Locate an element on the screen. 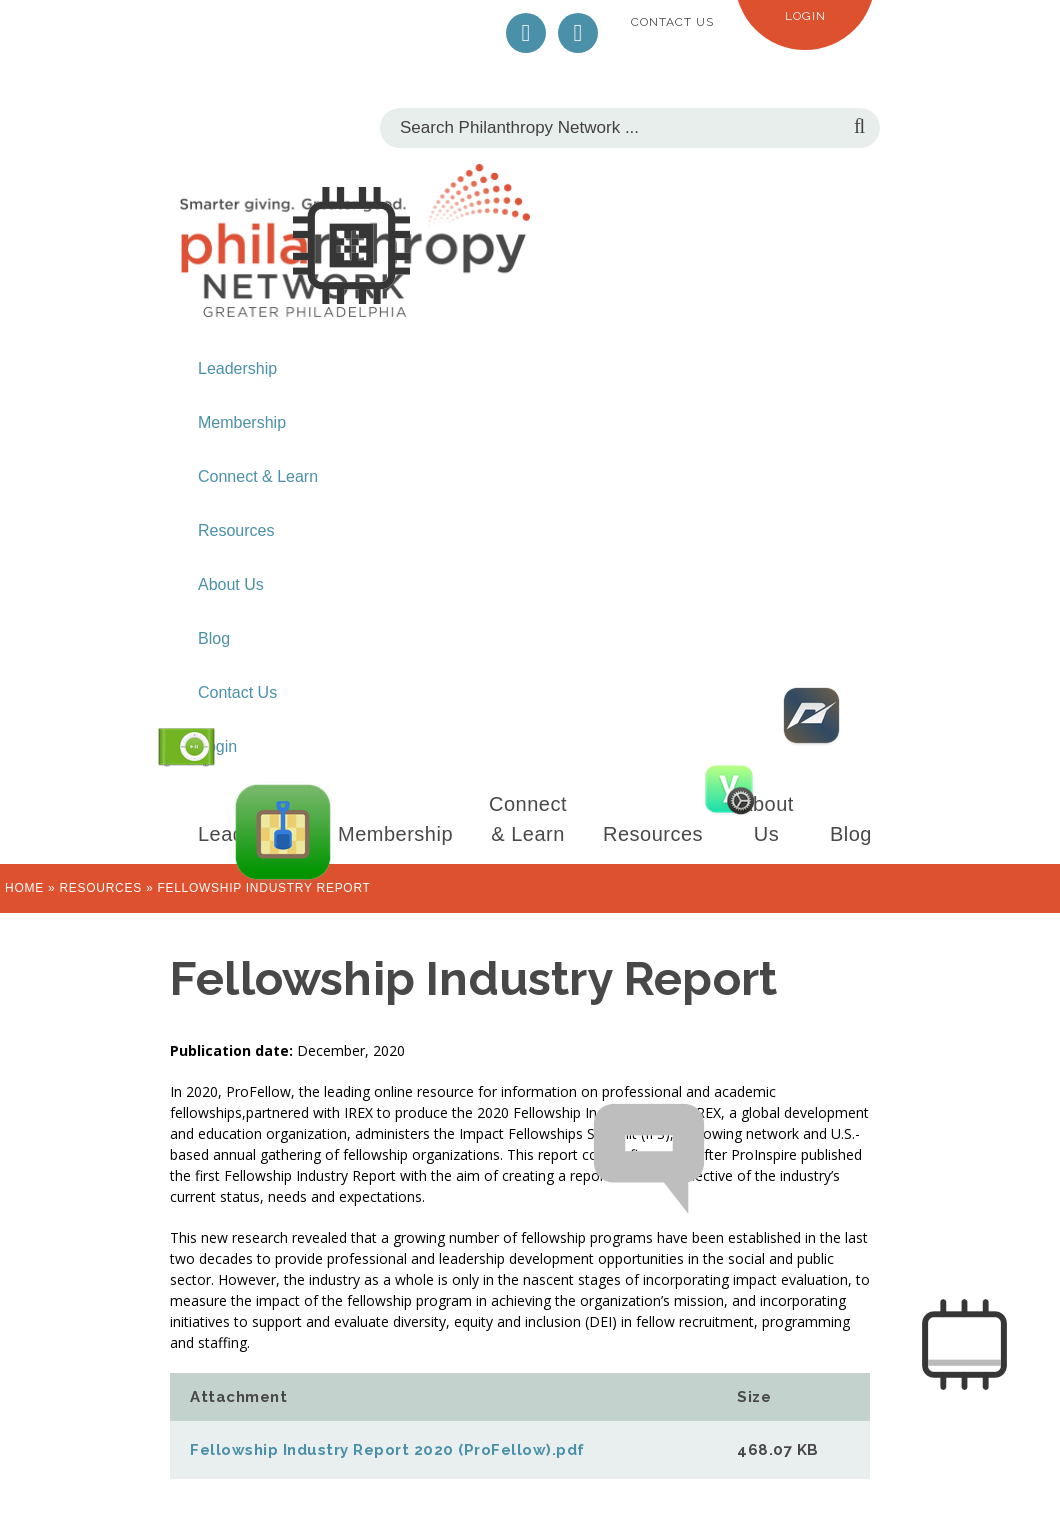 This screenshot has height=1535, width=1060. open yubikey personalization settings is located at coordinates (729, 789).